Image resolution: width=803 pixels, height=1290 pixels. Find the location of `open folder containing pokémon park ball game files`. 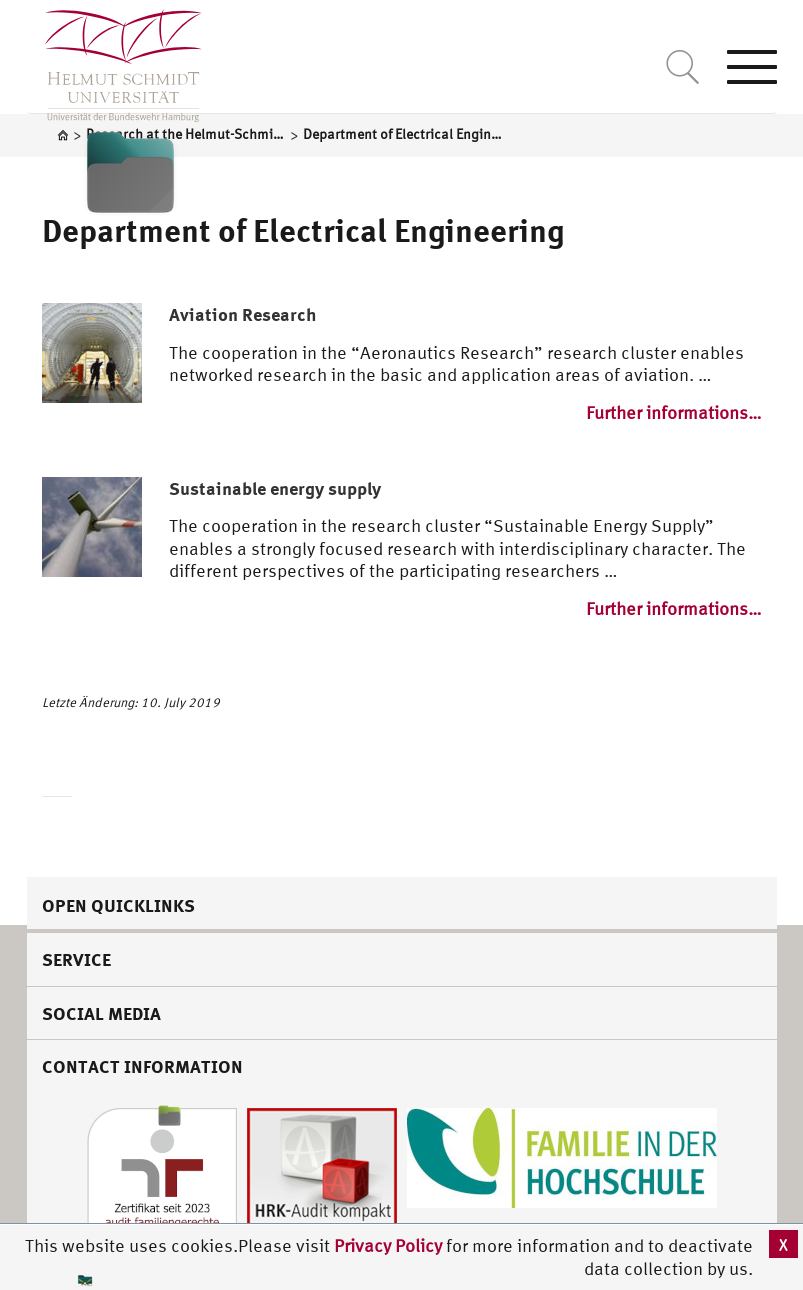

open folder containing pokémon park ball game files is located at coordinates (85, 1281).